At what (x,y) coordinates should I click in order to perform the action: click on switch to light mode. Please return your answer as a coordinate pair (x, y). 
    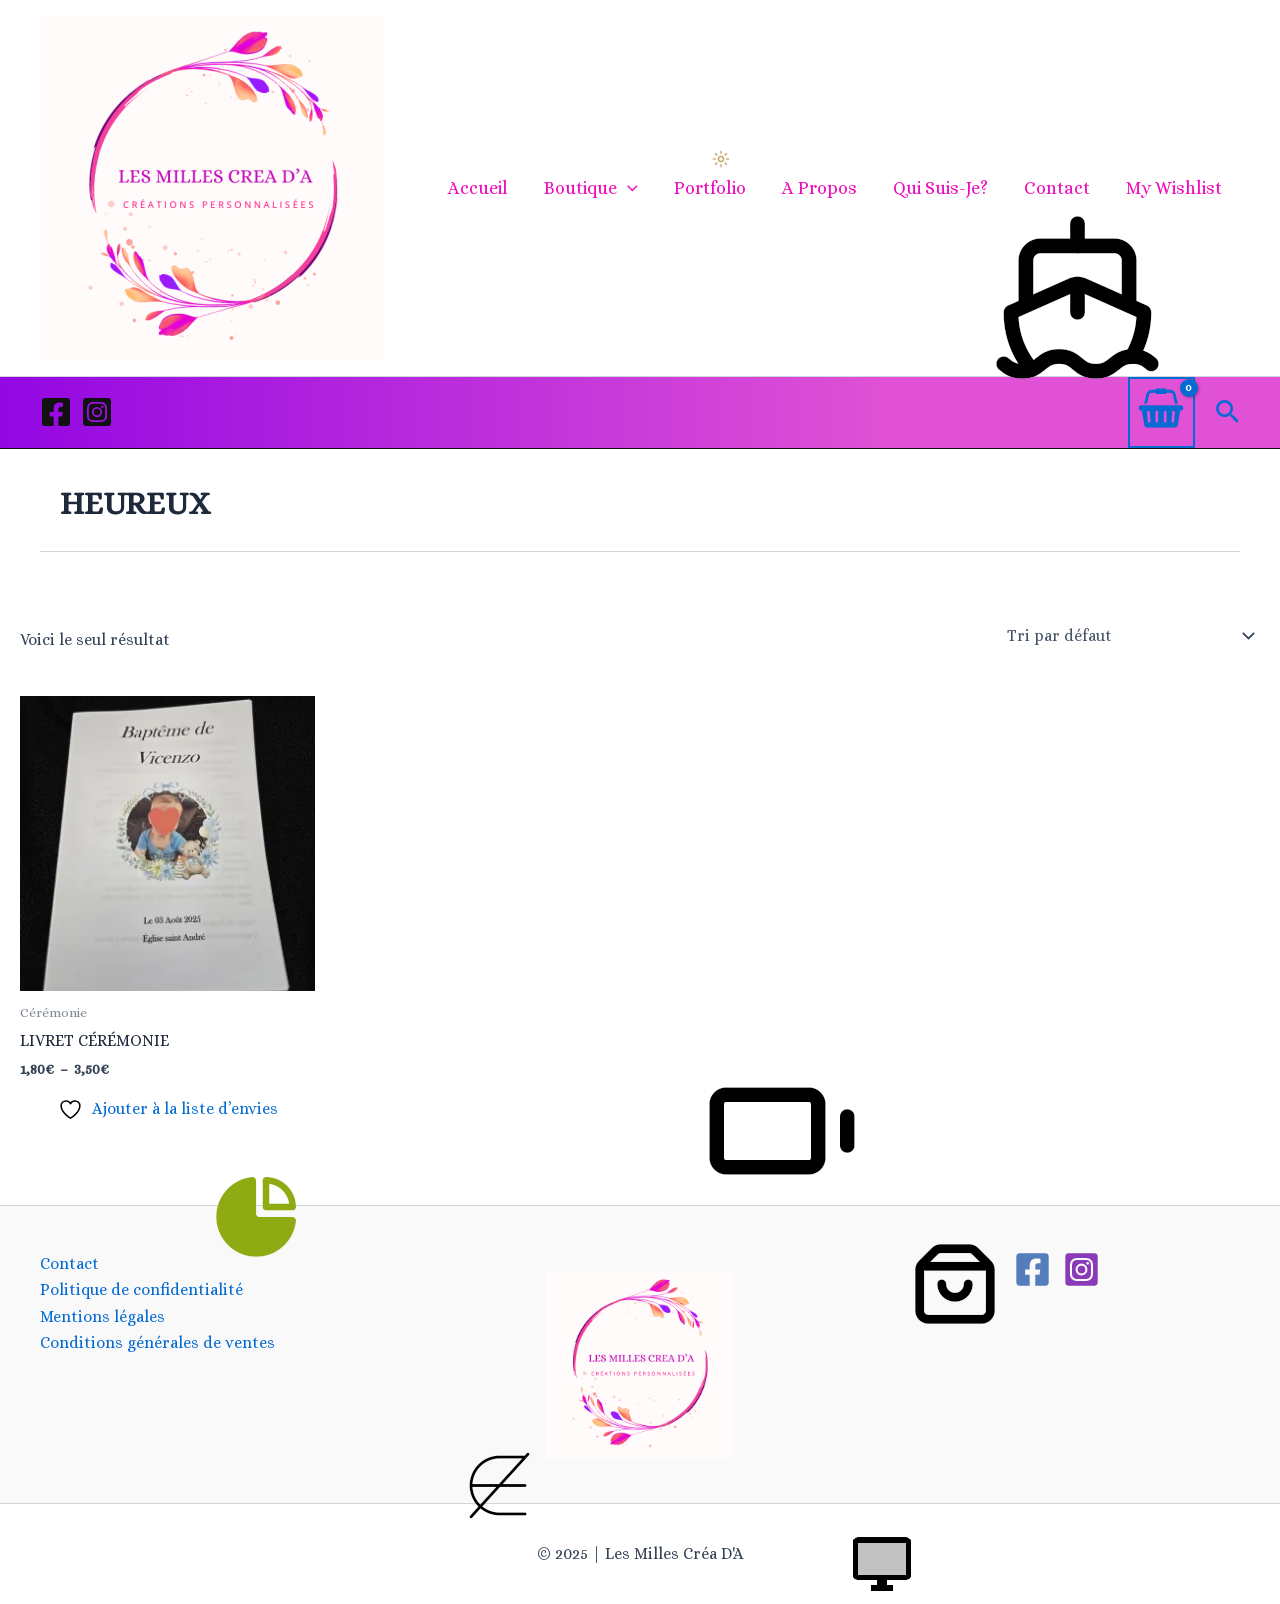
    Looking at the image, I should click on (721, 159).